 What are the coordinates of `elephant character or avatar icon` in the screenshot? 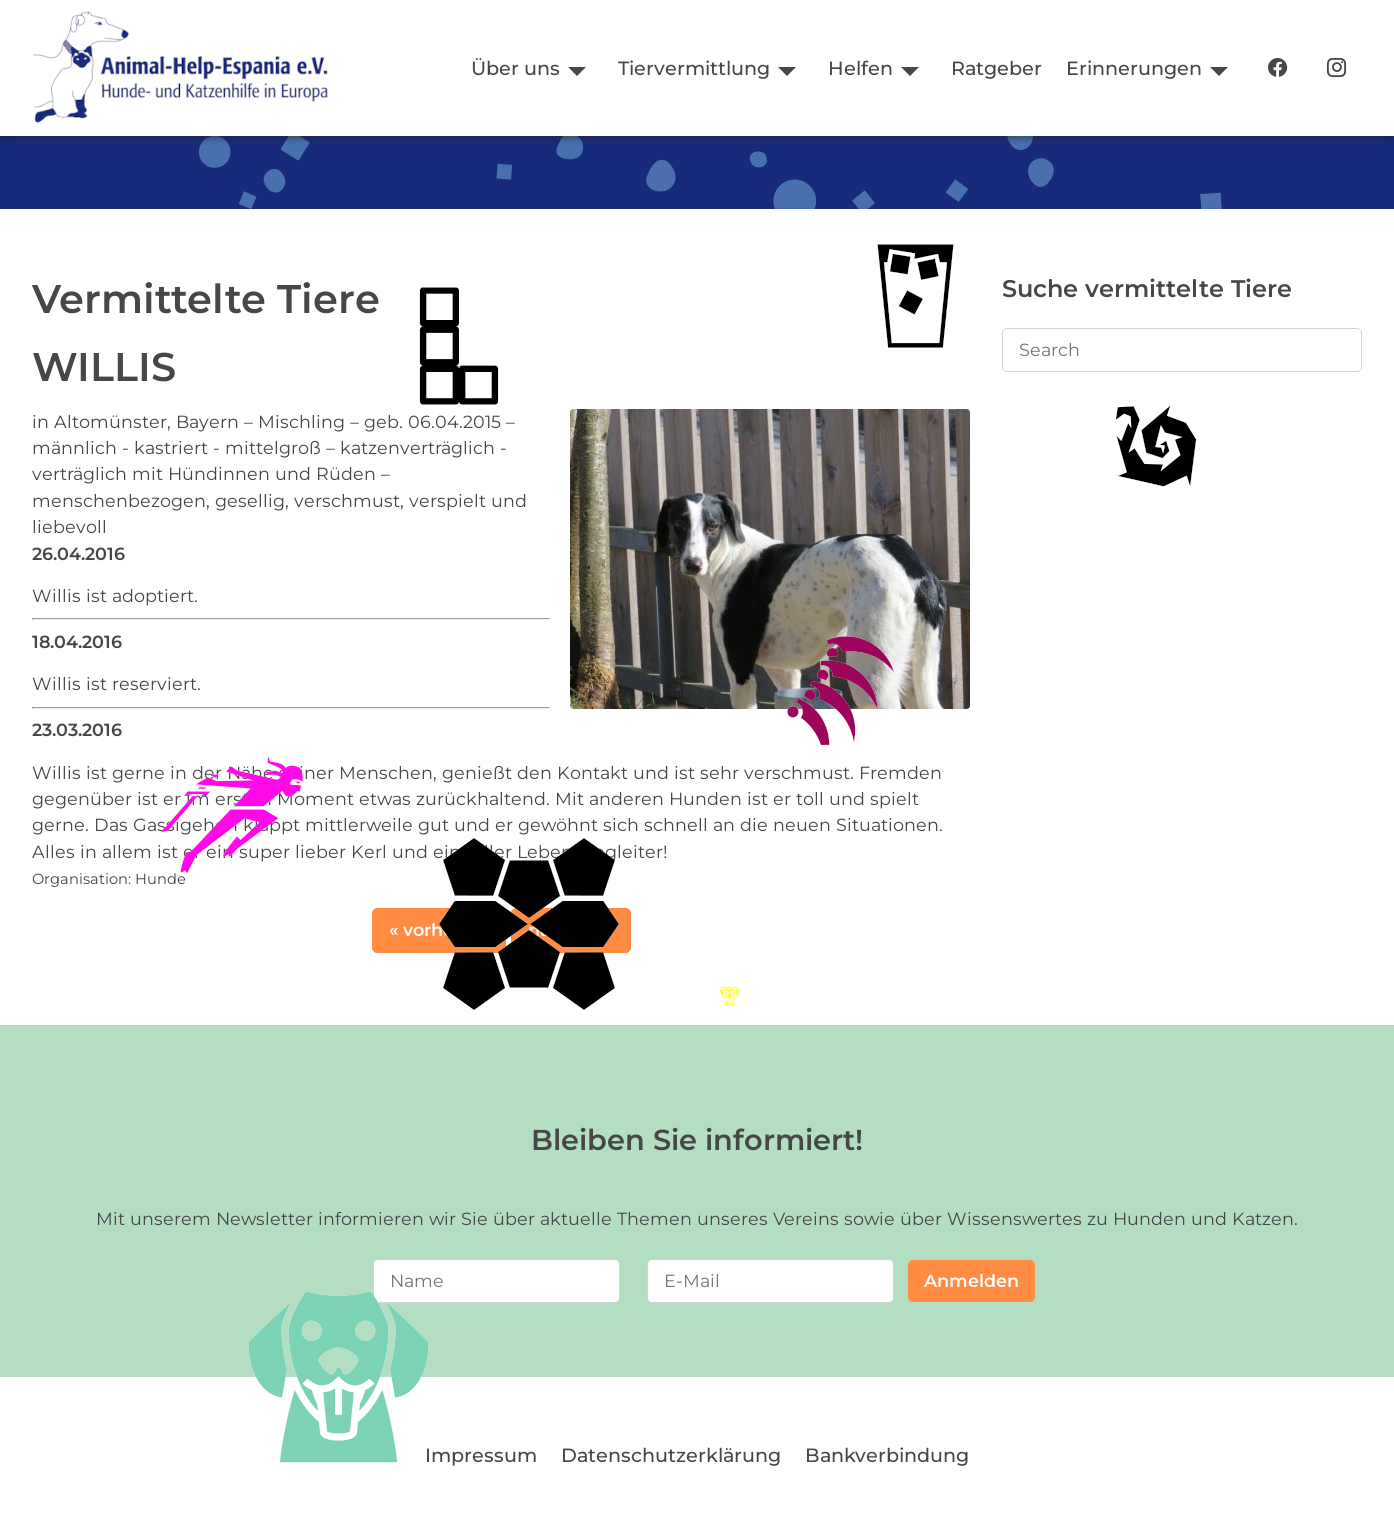 It's located at (729, 996).